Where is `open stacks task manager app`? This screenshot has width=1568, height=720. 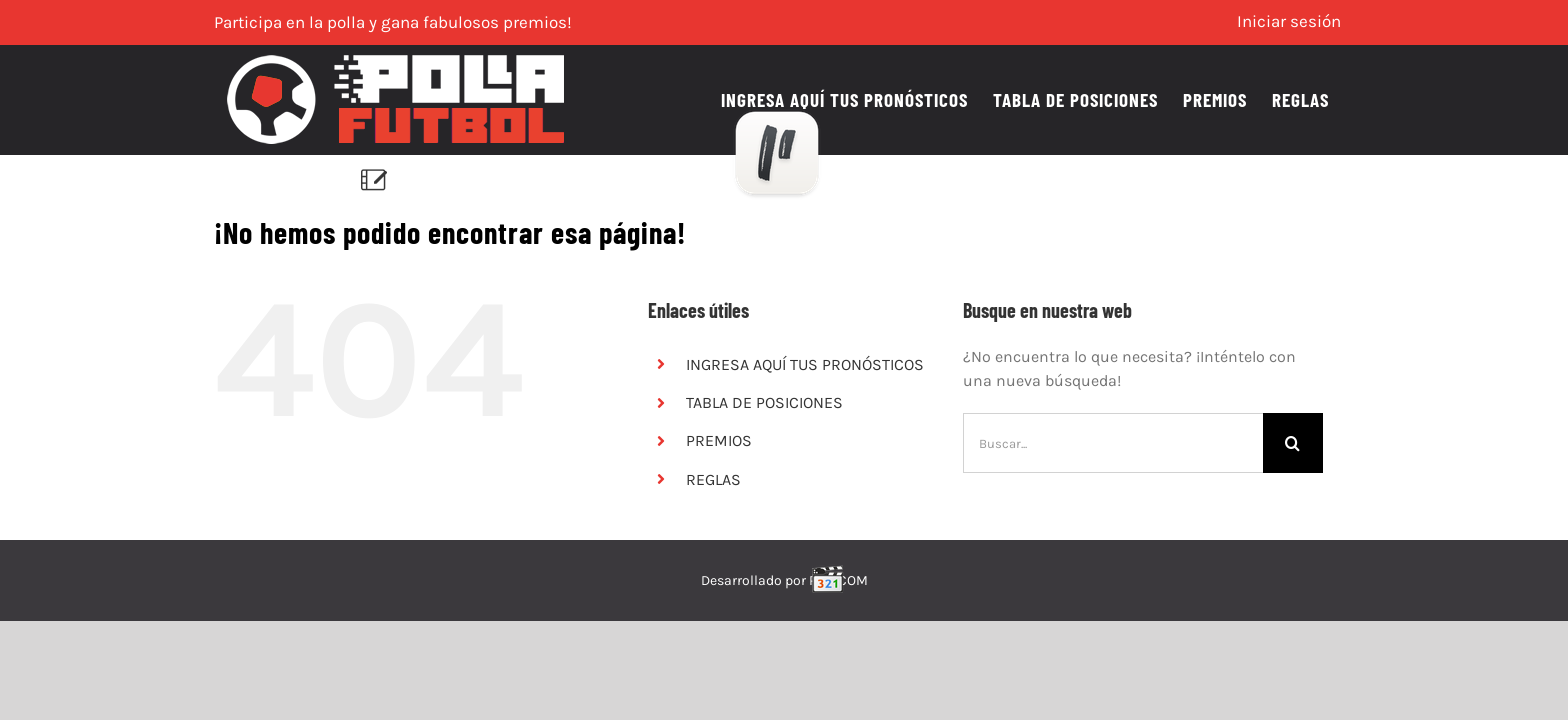 open stacks task manager app is located at coordinates (777, 153).